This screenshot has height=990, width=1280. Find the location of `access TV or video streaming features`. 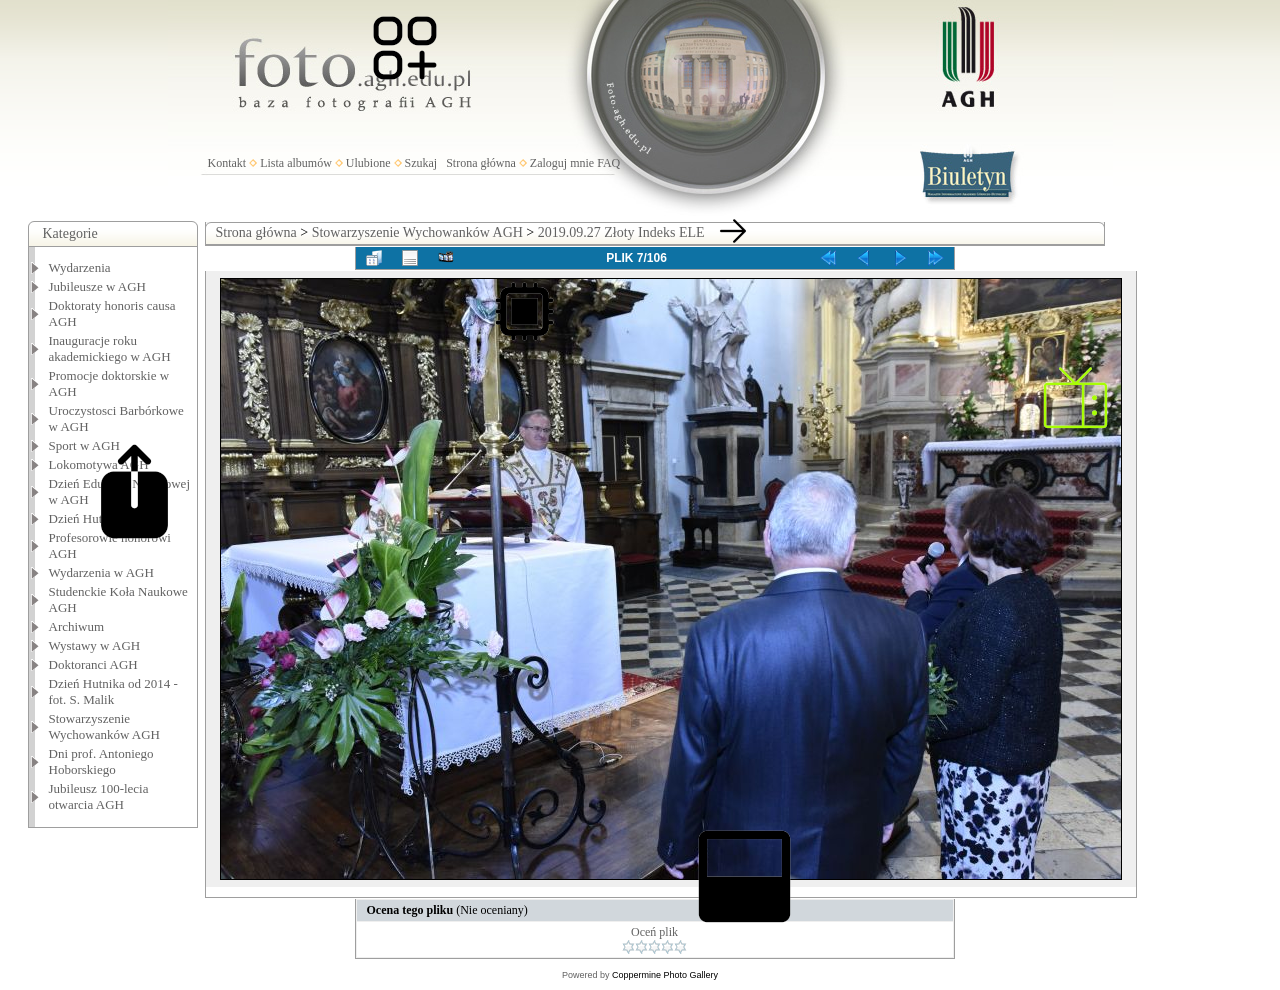

access TV or video streaming features is located at coordinates (1075, 401).